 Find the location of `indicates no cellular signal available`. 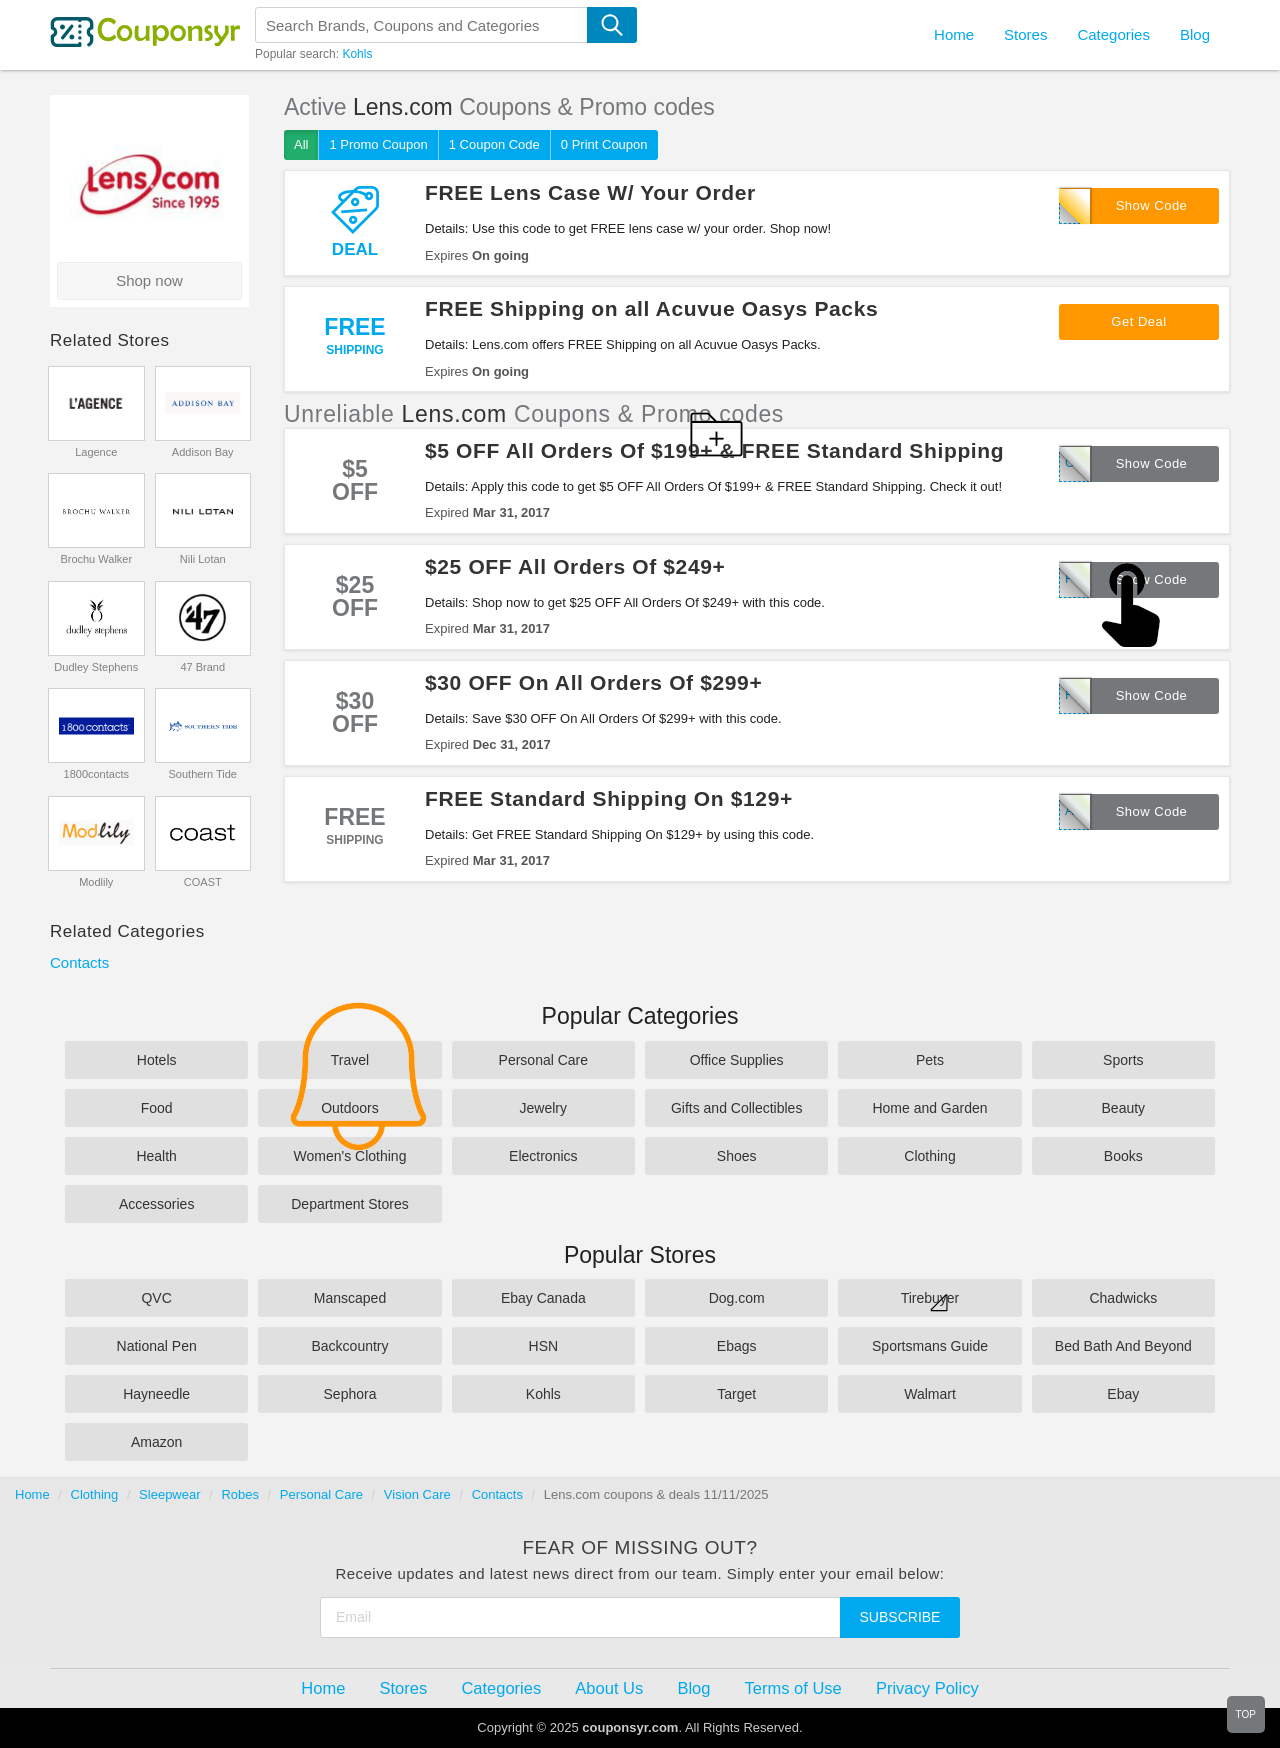

indicates no cellular signal available is located at coordinates (940, 1303).